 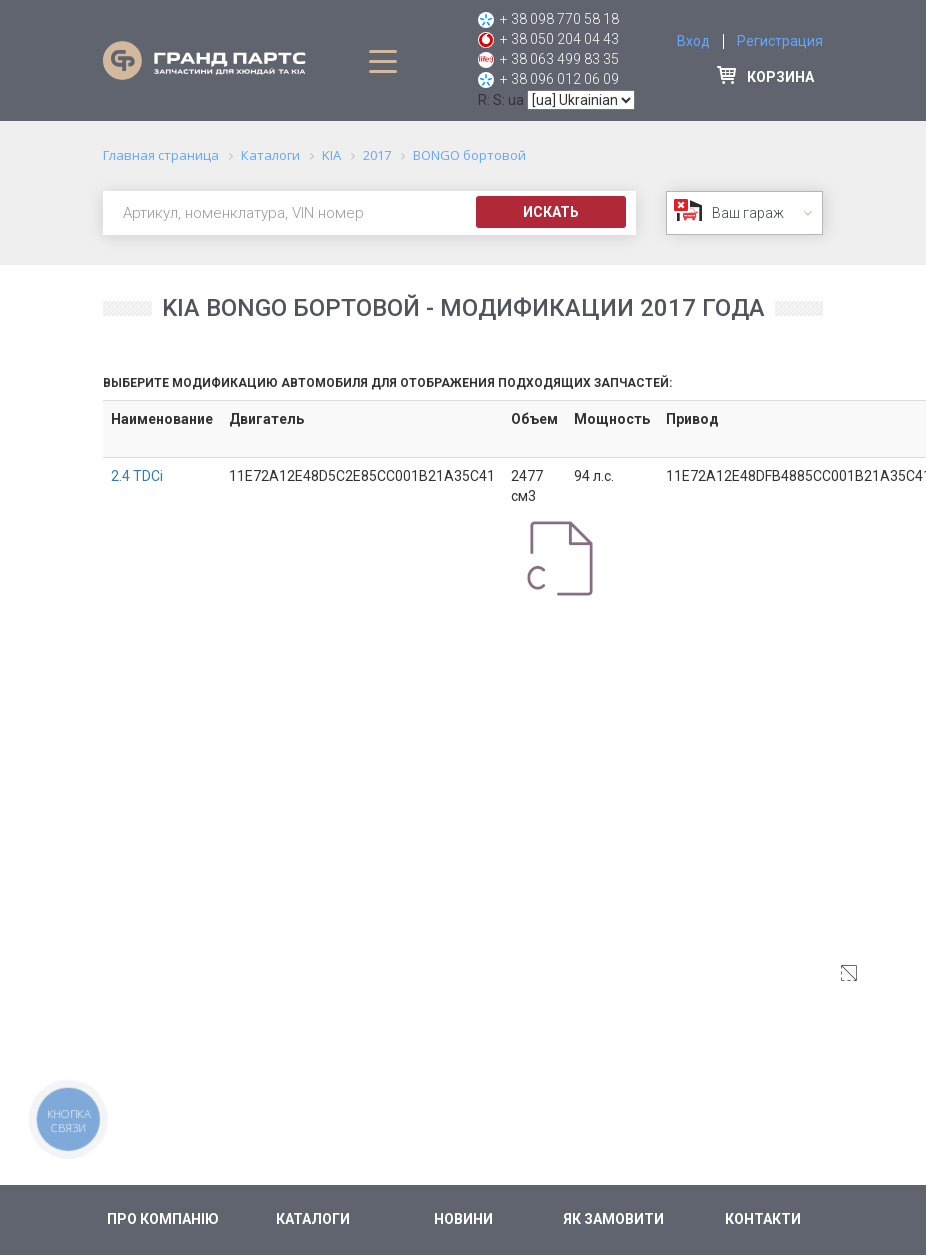 What do you see at coordinates (561, 558) in the screenshot?
I see `open a C programming language file` at bounding box center [561, 558].